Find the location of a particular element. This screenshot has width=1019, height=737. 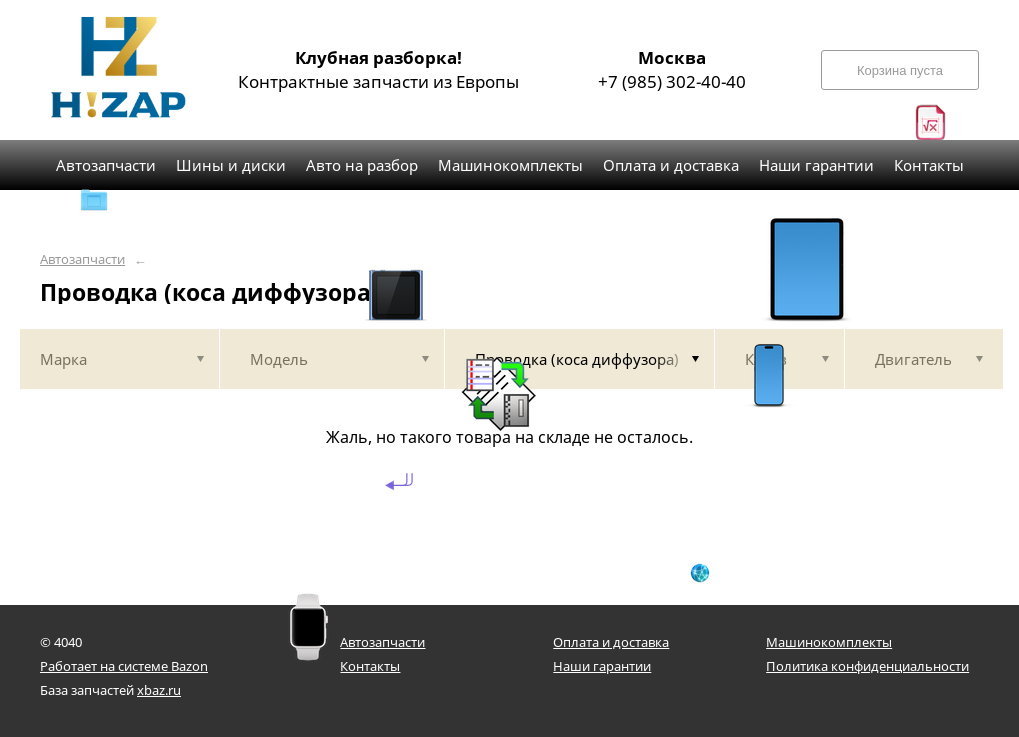

iPhone 15 device icon is located at coordinates (769, 376).